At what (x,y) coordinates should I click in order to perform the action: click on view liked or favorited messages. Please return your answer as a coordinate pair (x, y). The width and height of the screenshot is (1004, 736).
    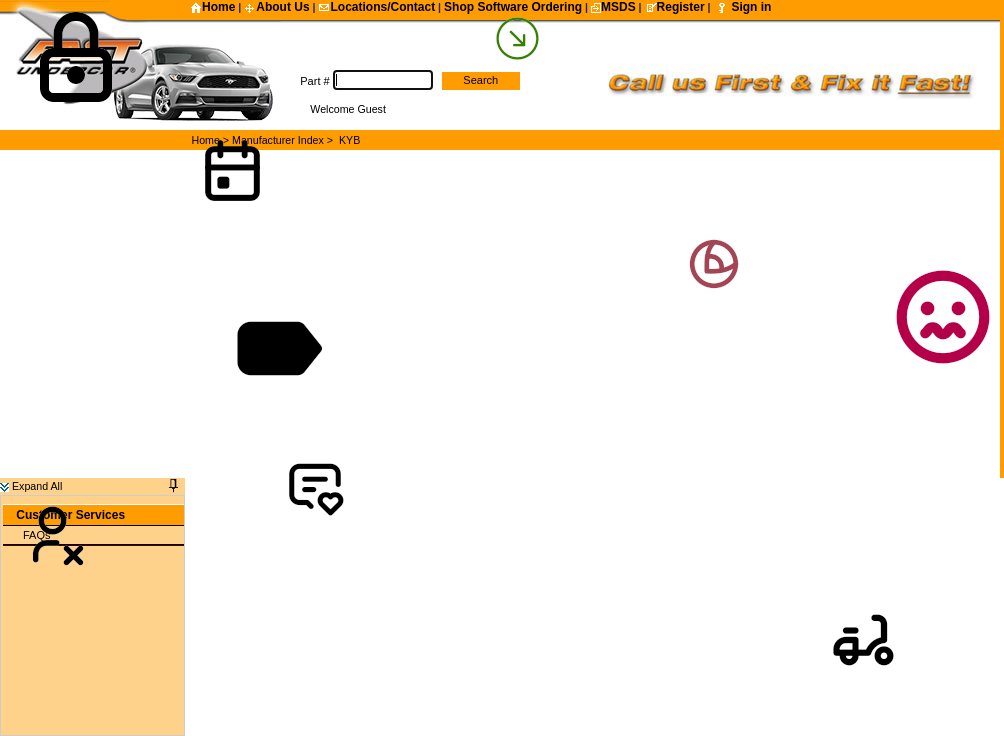
    Looking at the image, I should click on (315, 487).